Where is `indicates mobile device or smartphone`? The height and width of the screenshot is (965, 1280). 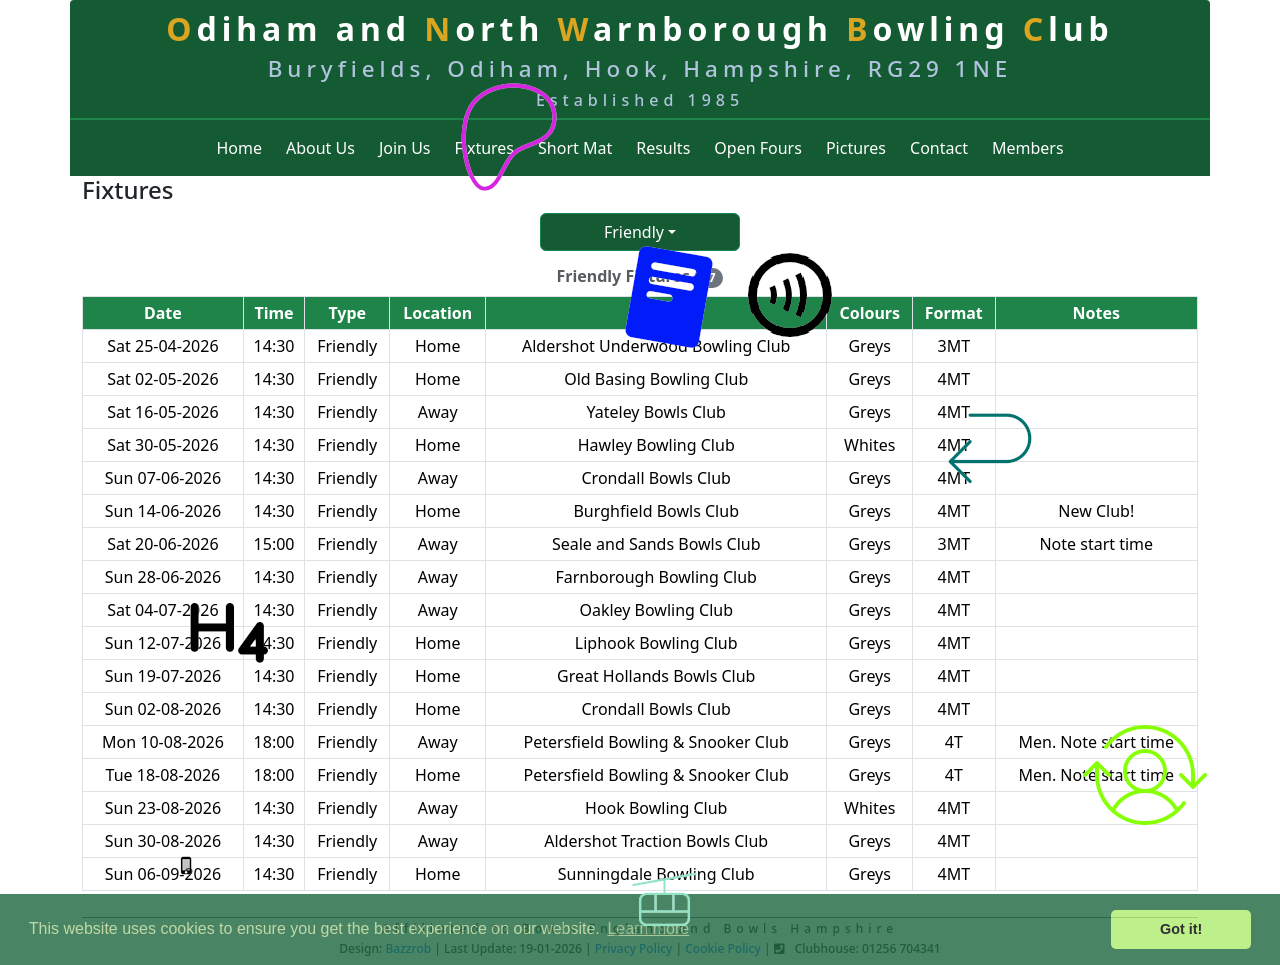 indicates mobile device or smartphone is located at coordinates (186, 865).